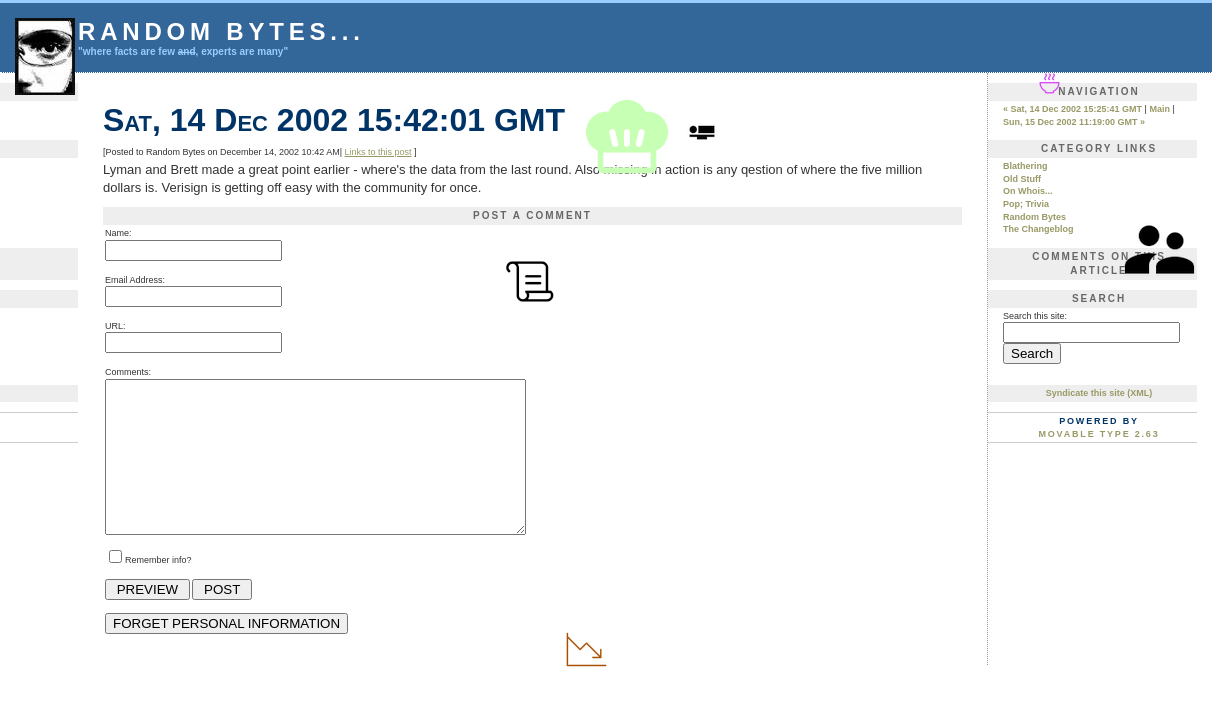 The image size is (1212, 720). What do you see at coordinates (1049, 83) in the screenshot?
I see `view food or meal options` at bounding box center [1049, 83].